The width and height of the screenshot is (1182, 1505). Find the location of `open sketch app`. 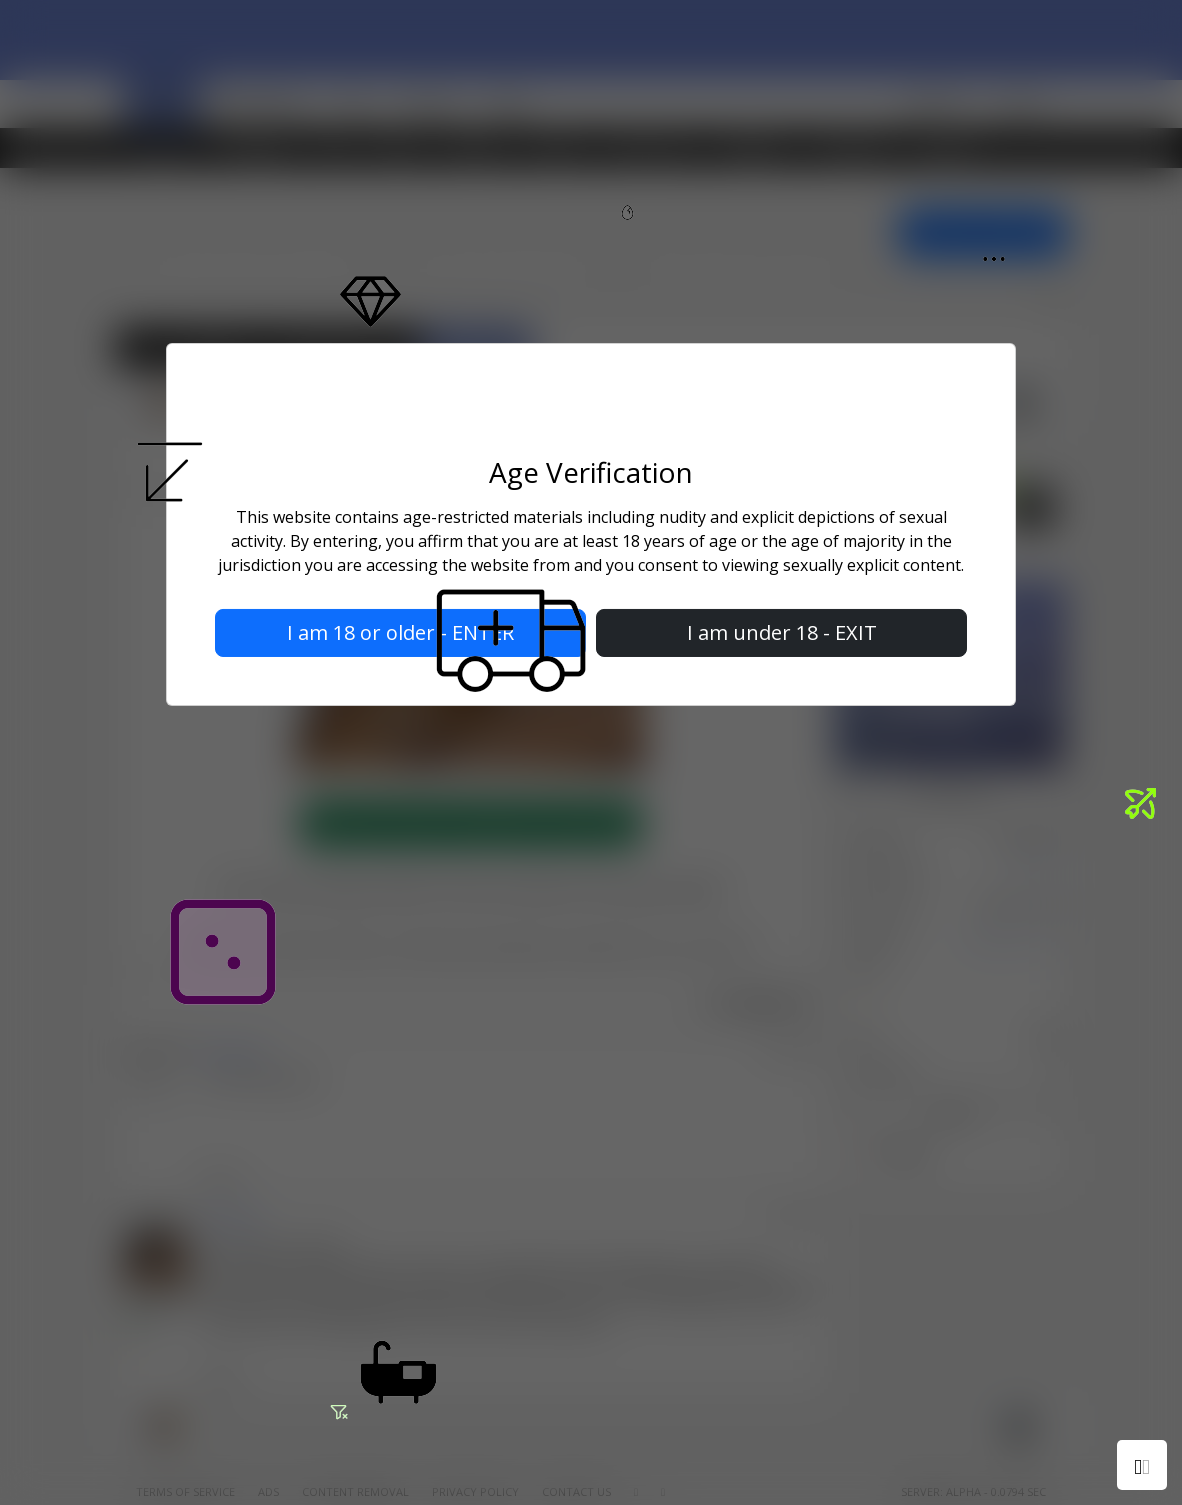

open sketch app is located at coordinates (370, 300).